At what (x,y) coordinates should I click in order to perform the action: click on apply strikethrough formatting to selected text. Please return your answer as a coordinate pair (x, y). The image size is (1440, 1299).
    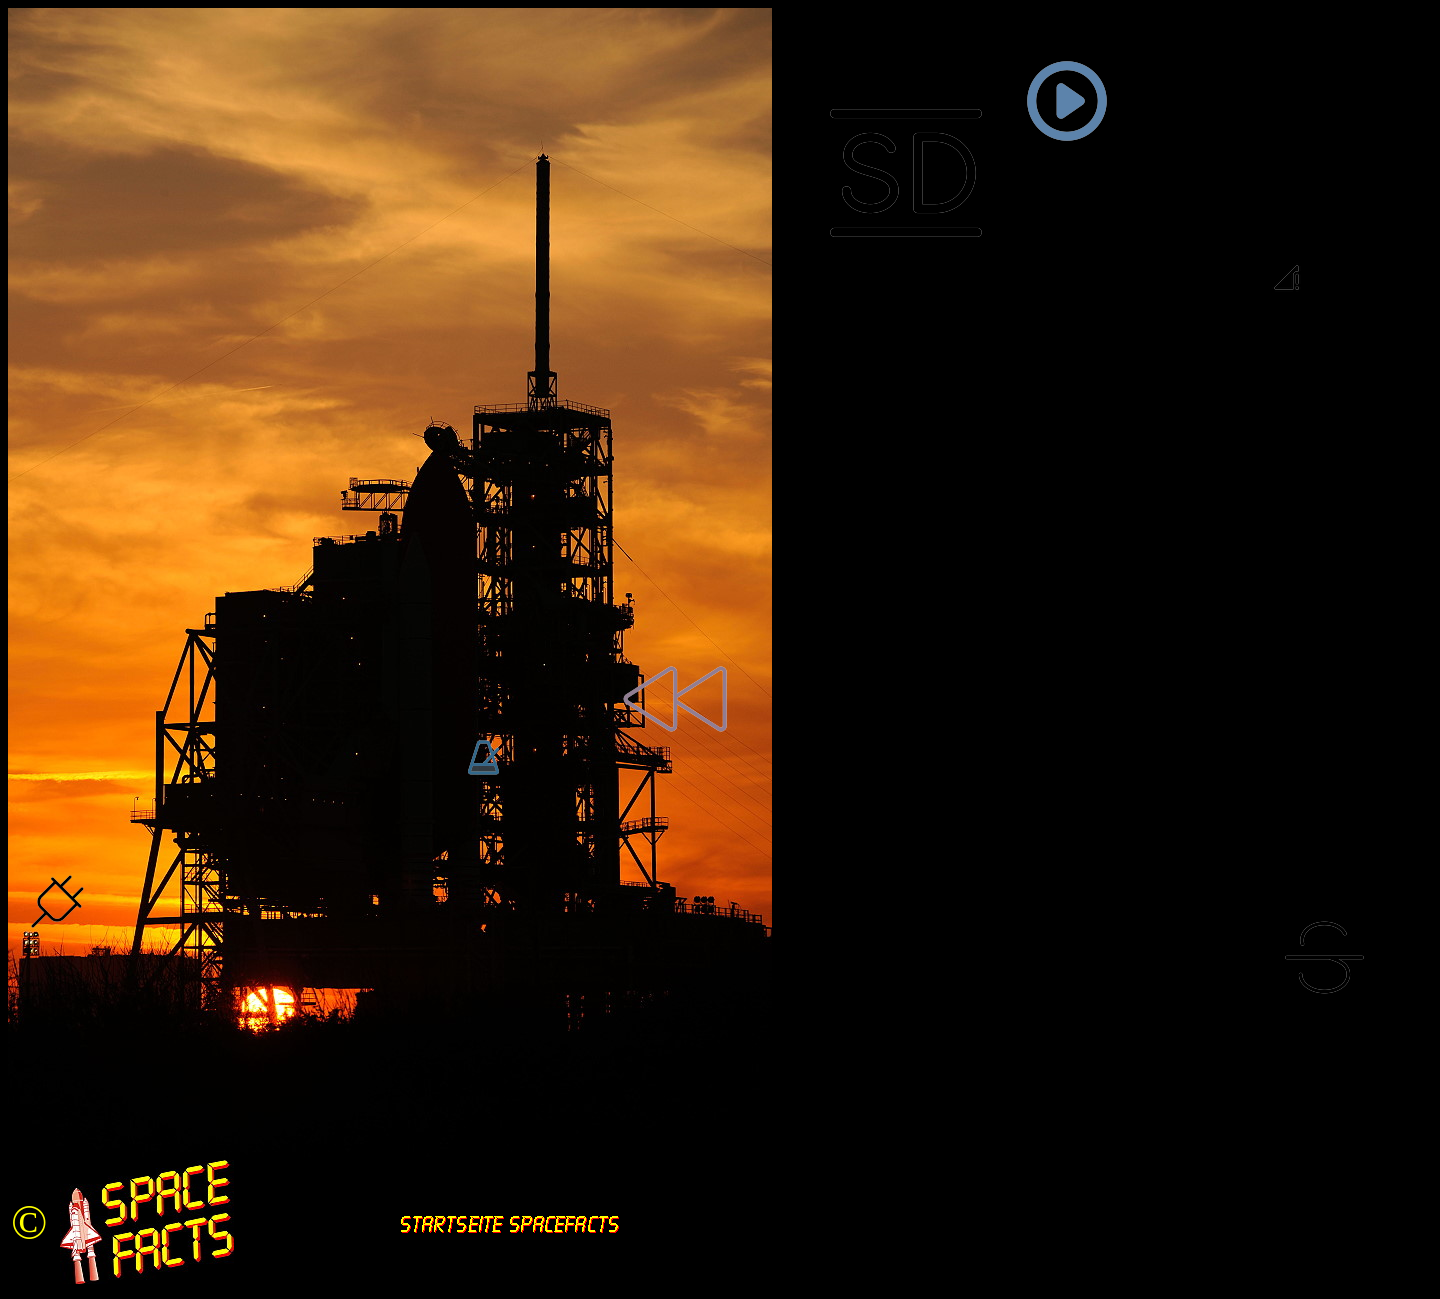
    Looking at the image, I should click on (1324, 957).